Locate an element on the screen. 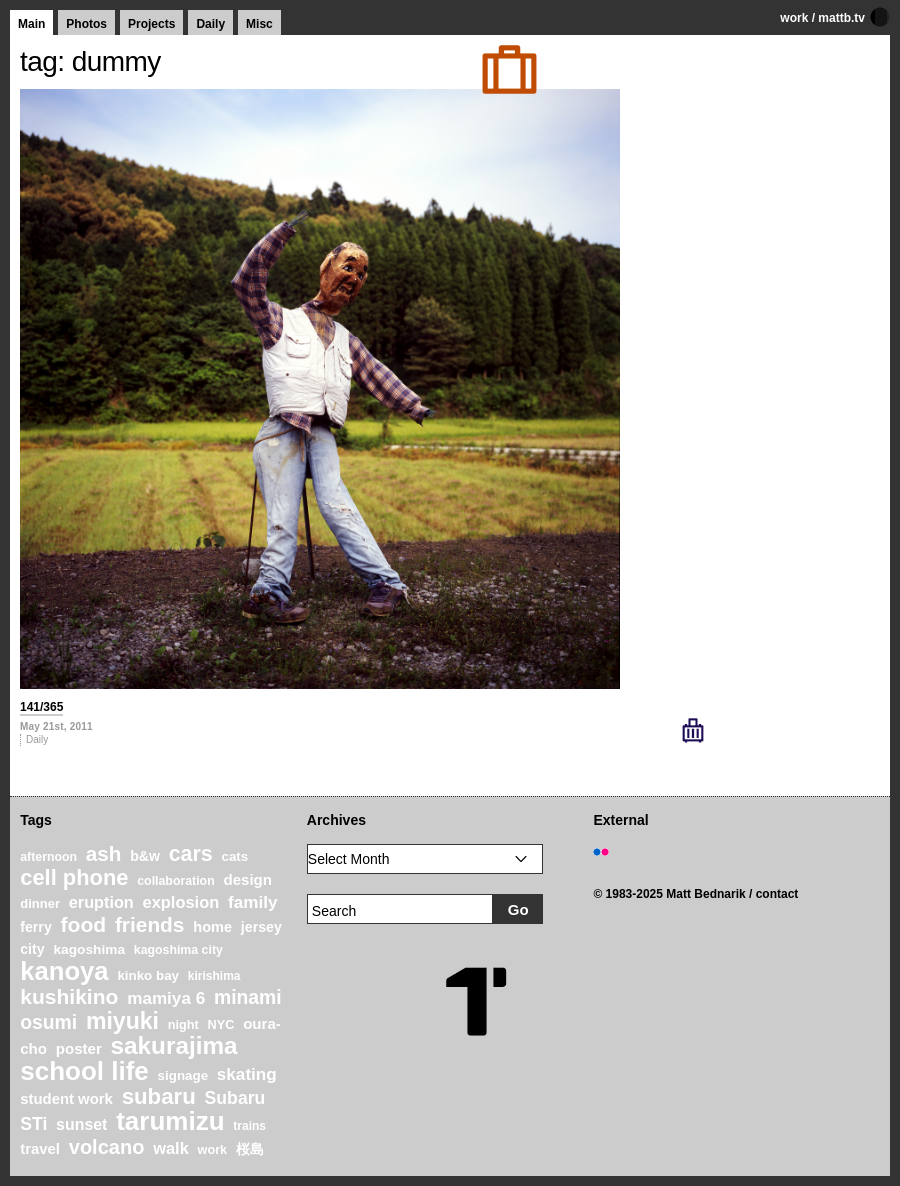  access travel or trip planning features is located at coordinates (693, 731).